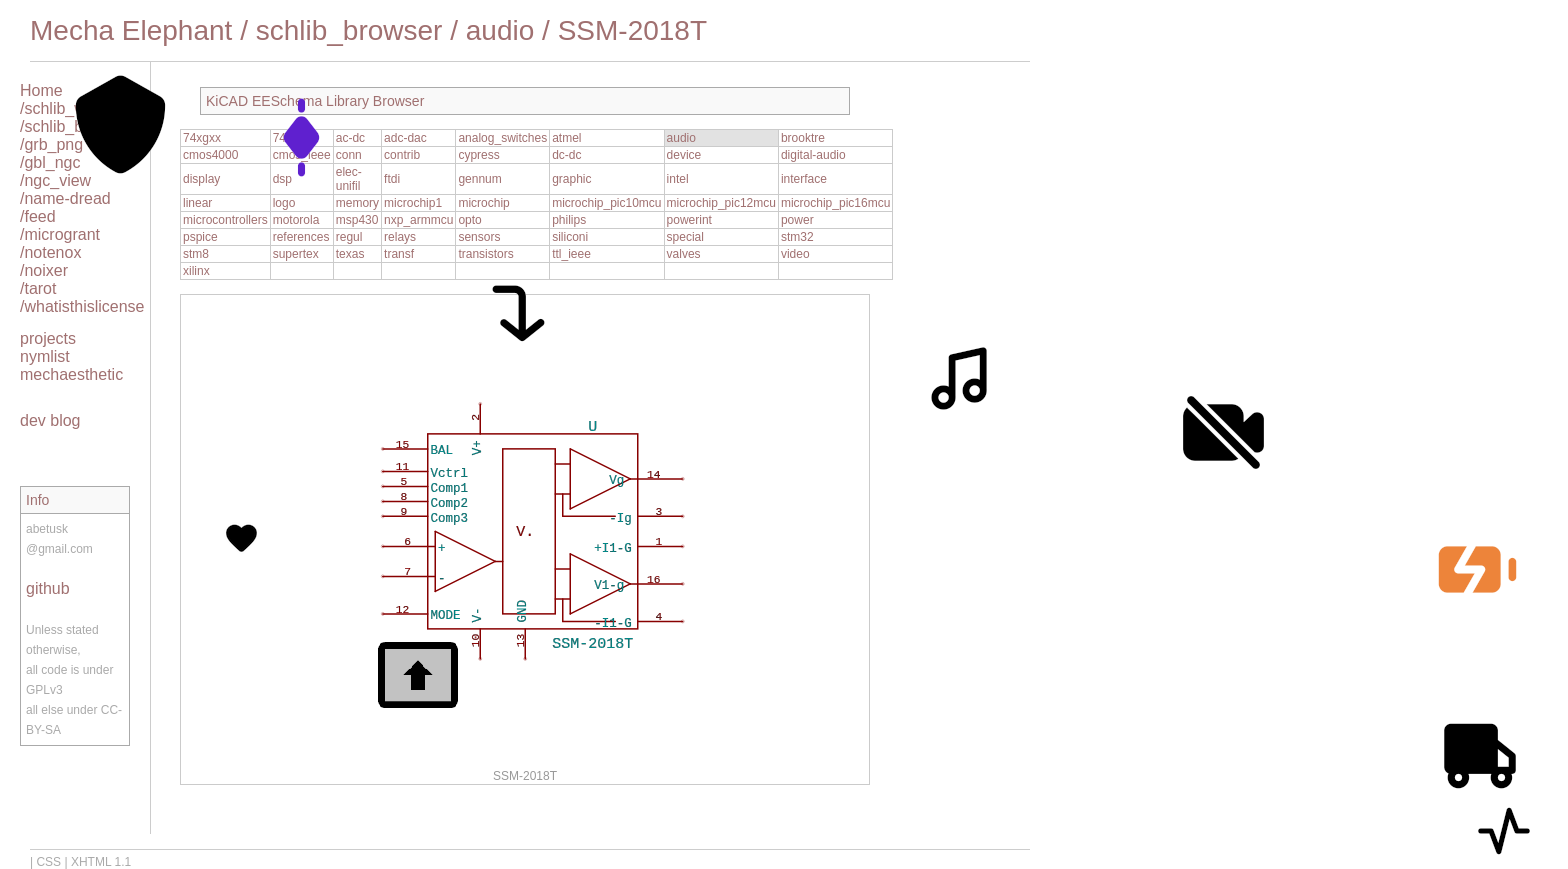 This screenshot has width=1568, height=869. I want to click on view activity or health metrics, so click(1504, 831).